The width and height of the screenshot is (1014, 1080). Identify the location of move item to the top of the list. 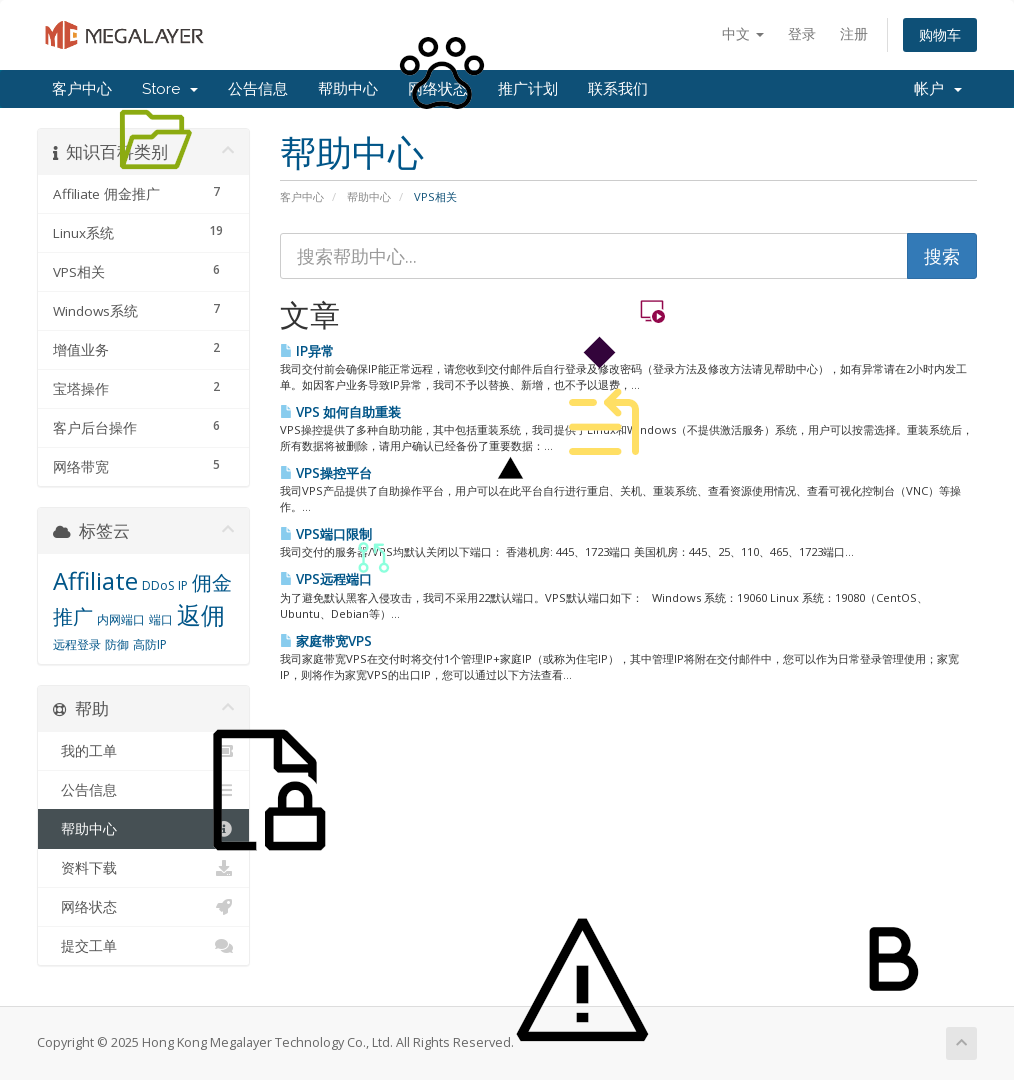
(604, 427).